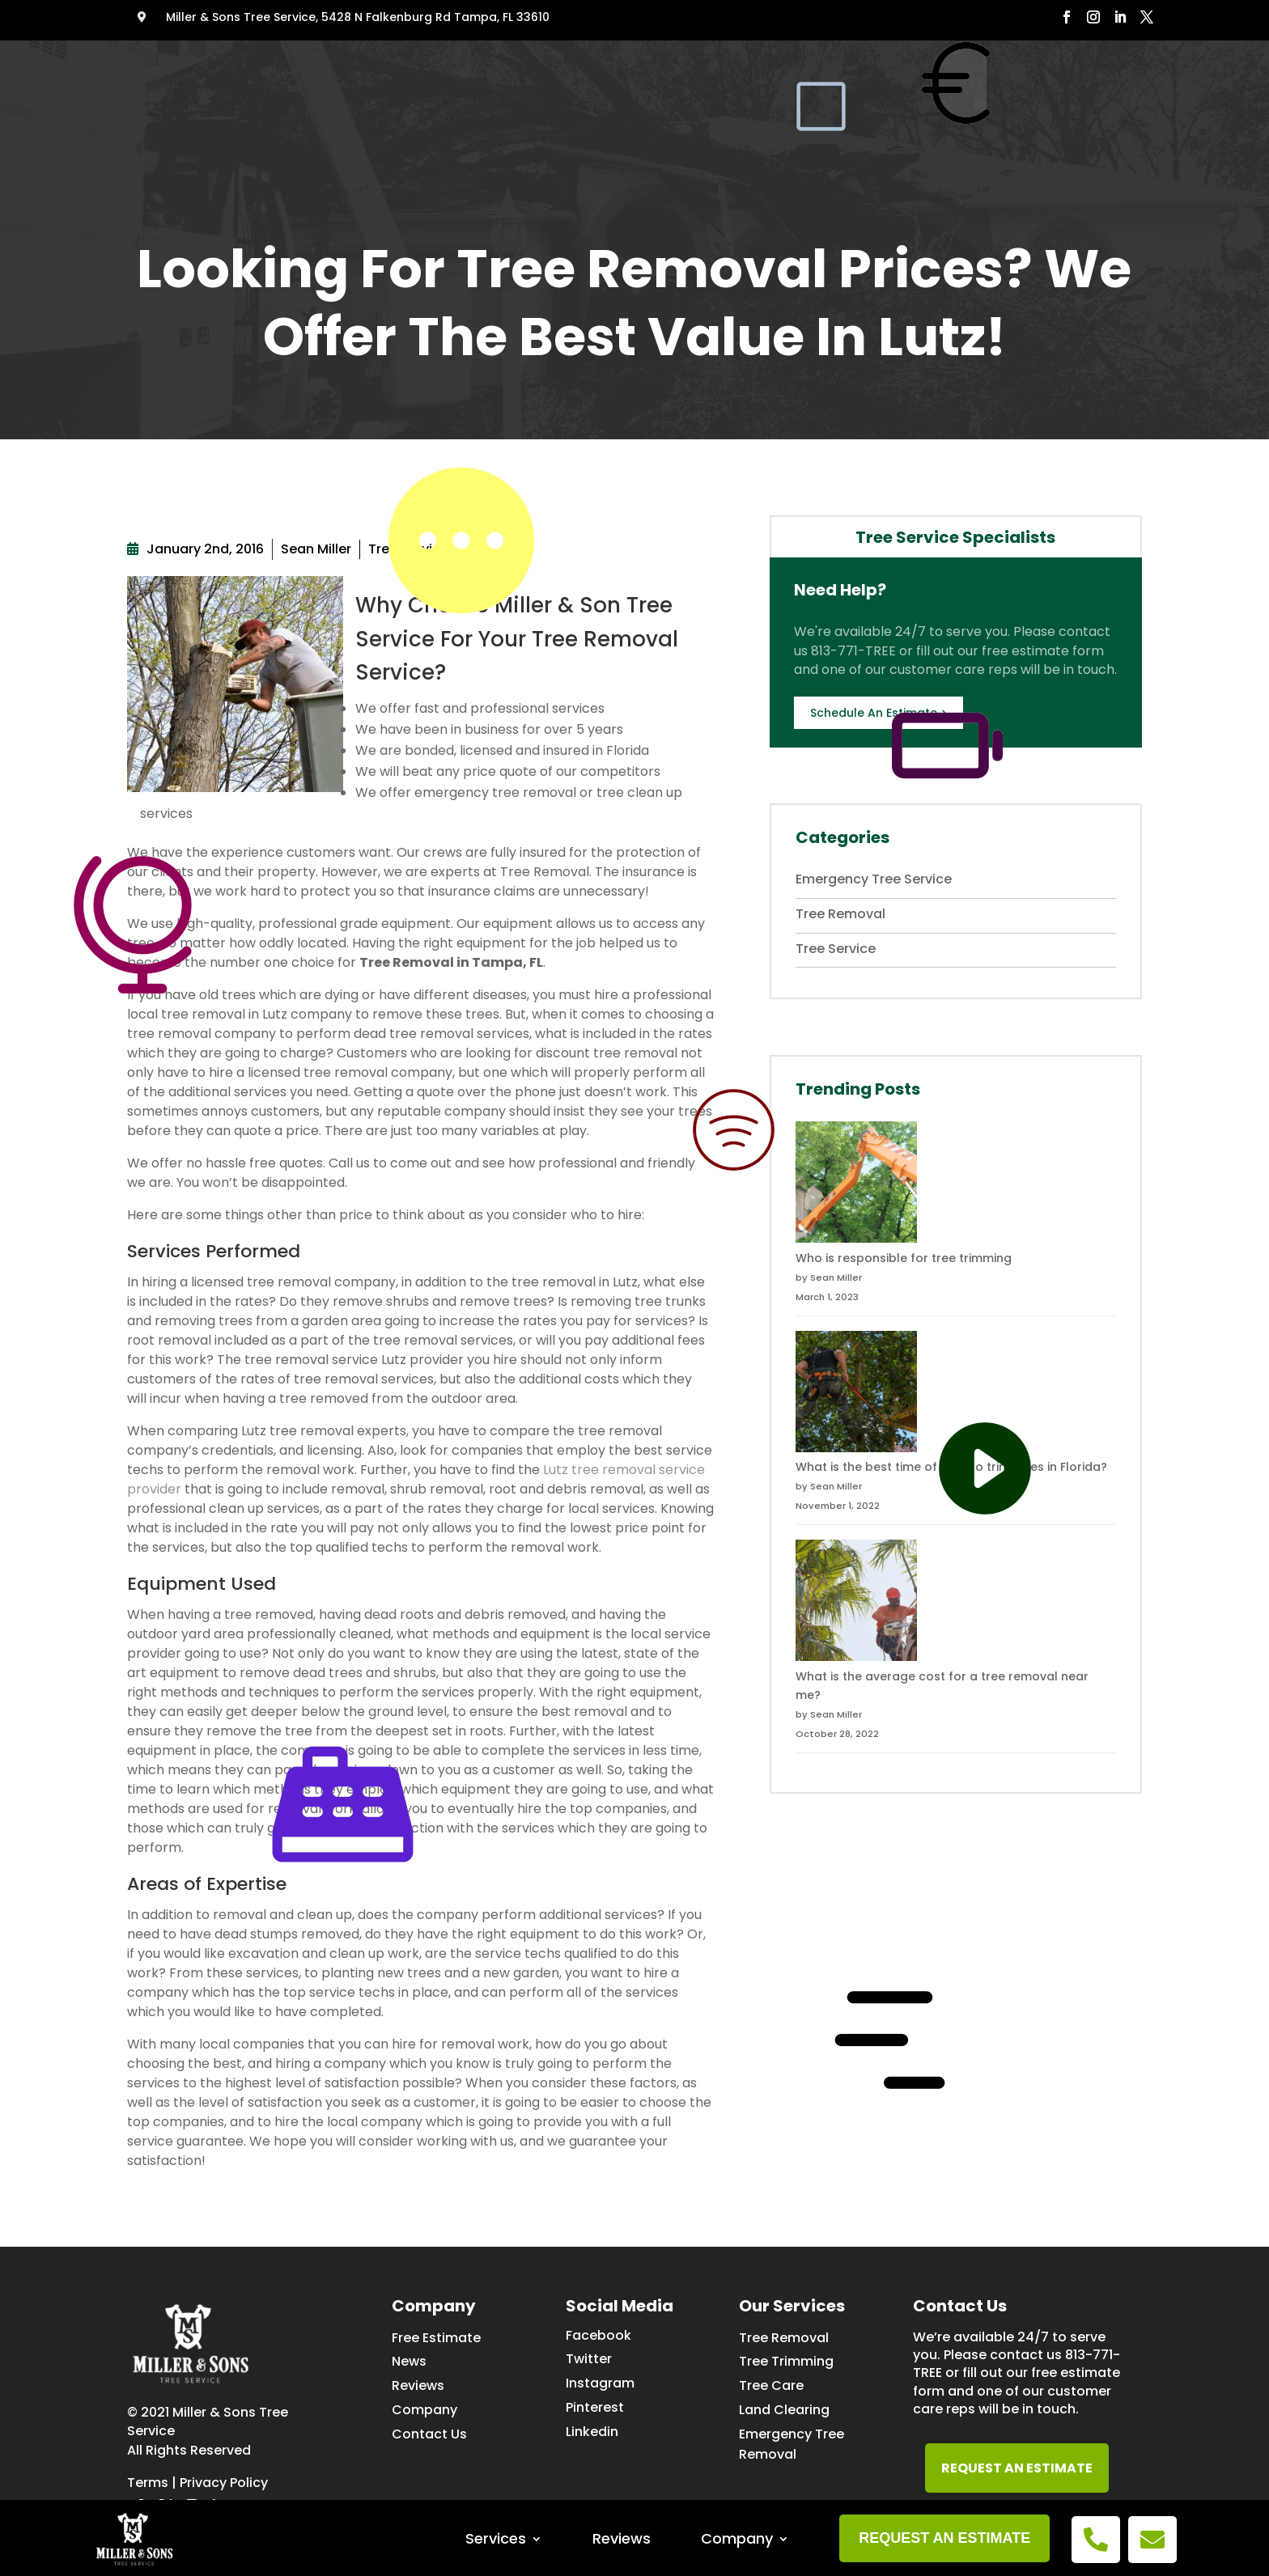 This screenshot has height=2576, width=1269. What do you see at coordinates (962, 83) in the screenshot?
I see `view euro currency or pricing` at bounding box center [962, 83].